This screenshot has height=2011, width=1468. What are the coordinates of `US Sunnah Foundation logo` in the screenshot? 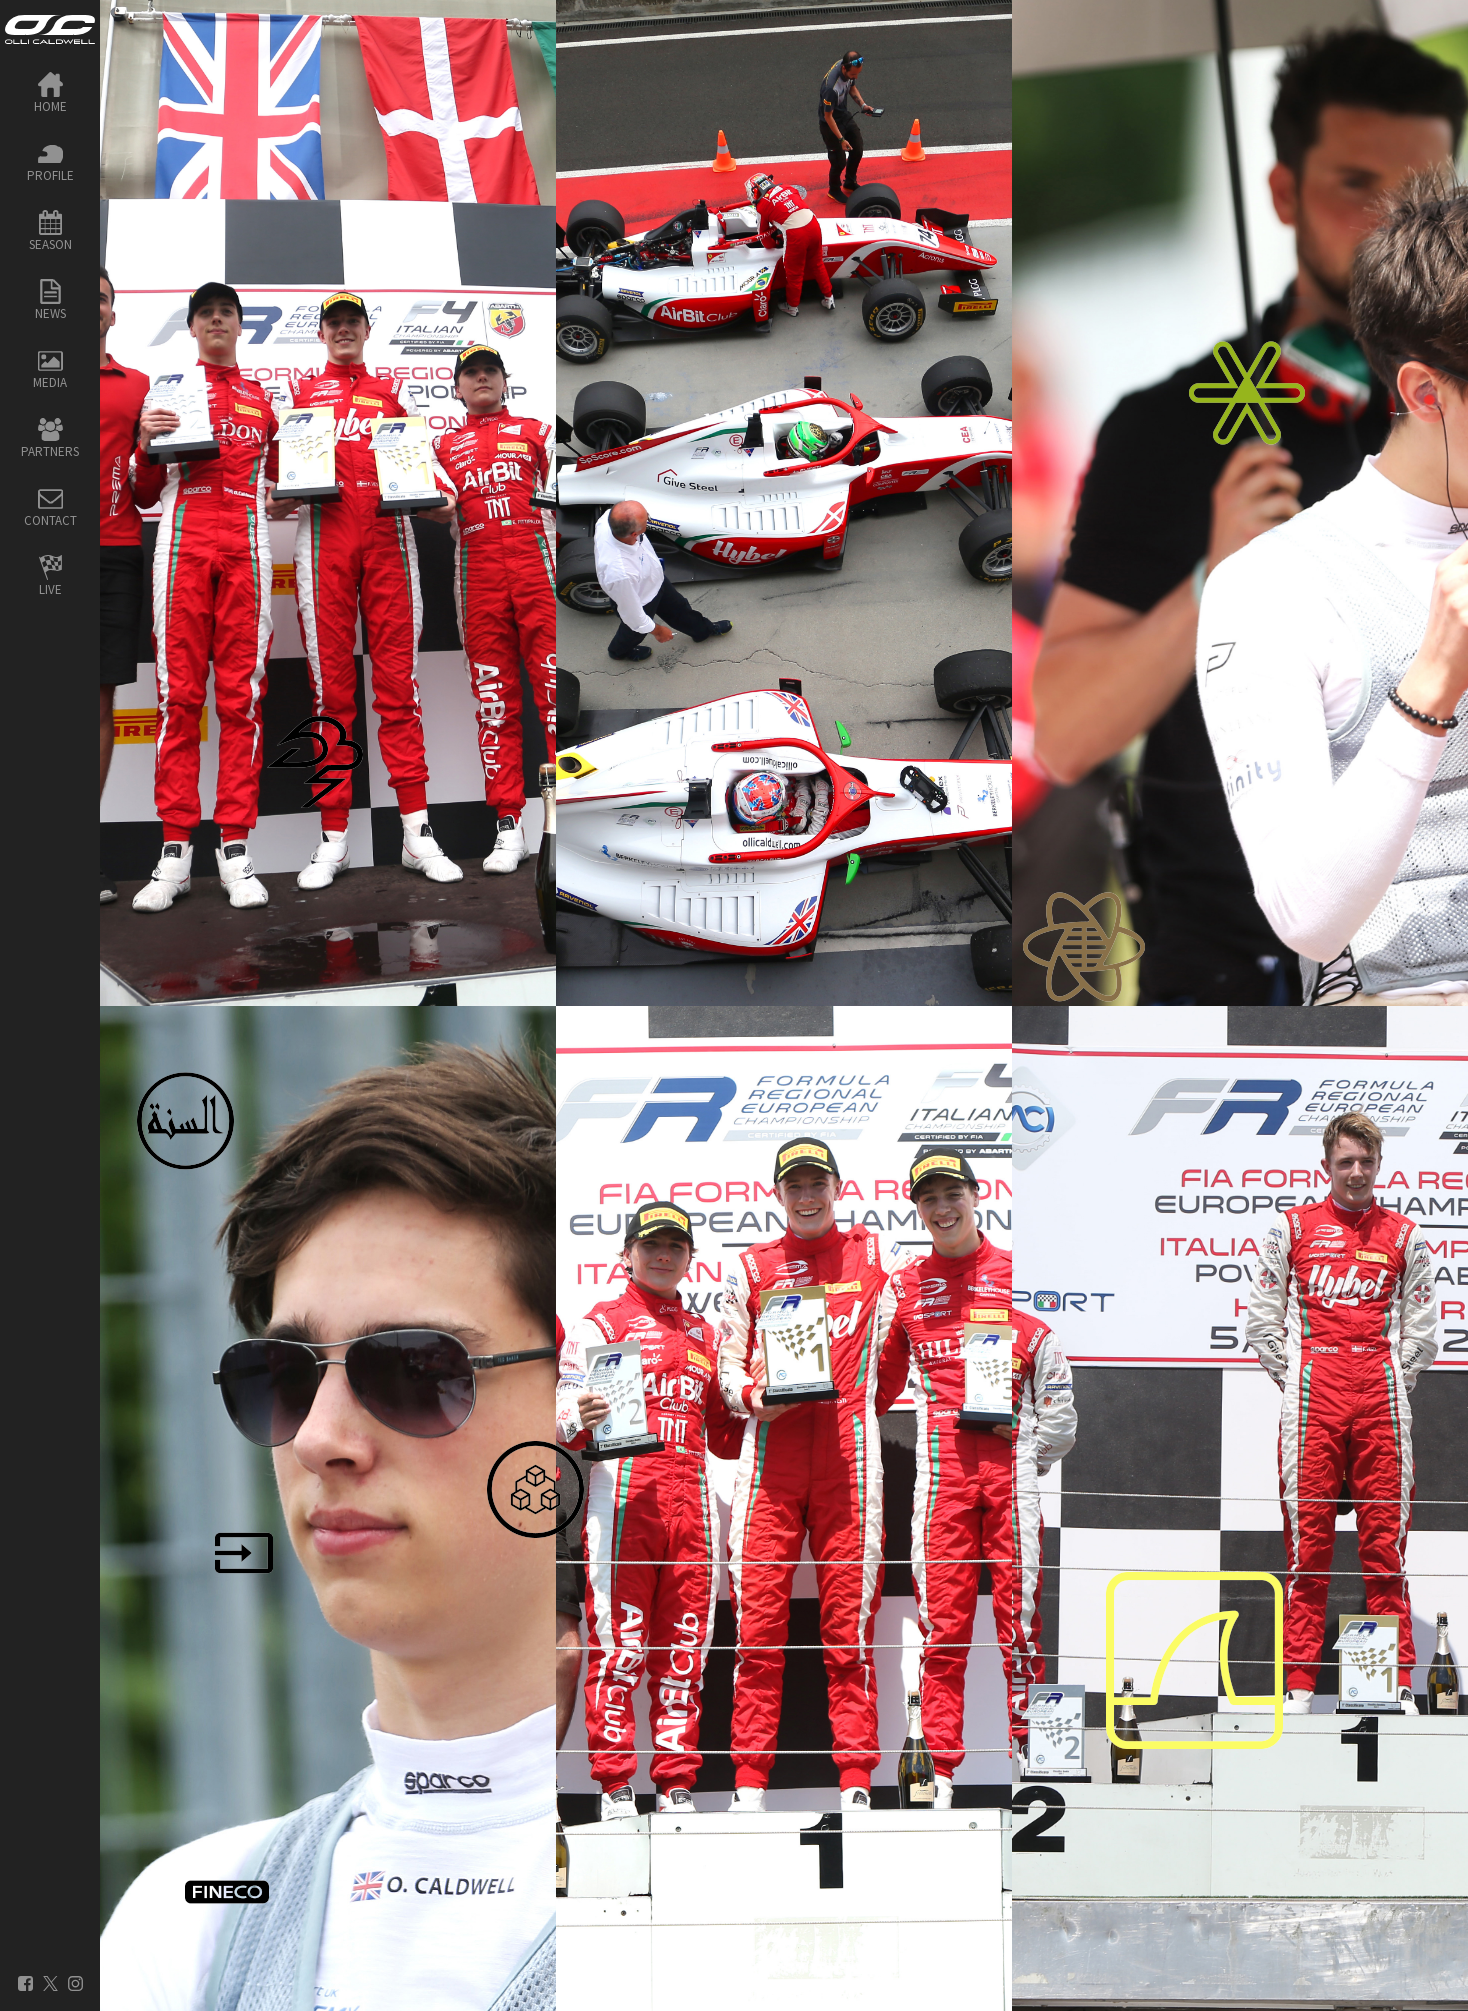 It's located at (185, 1118).